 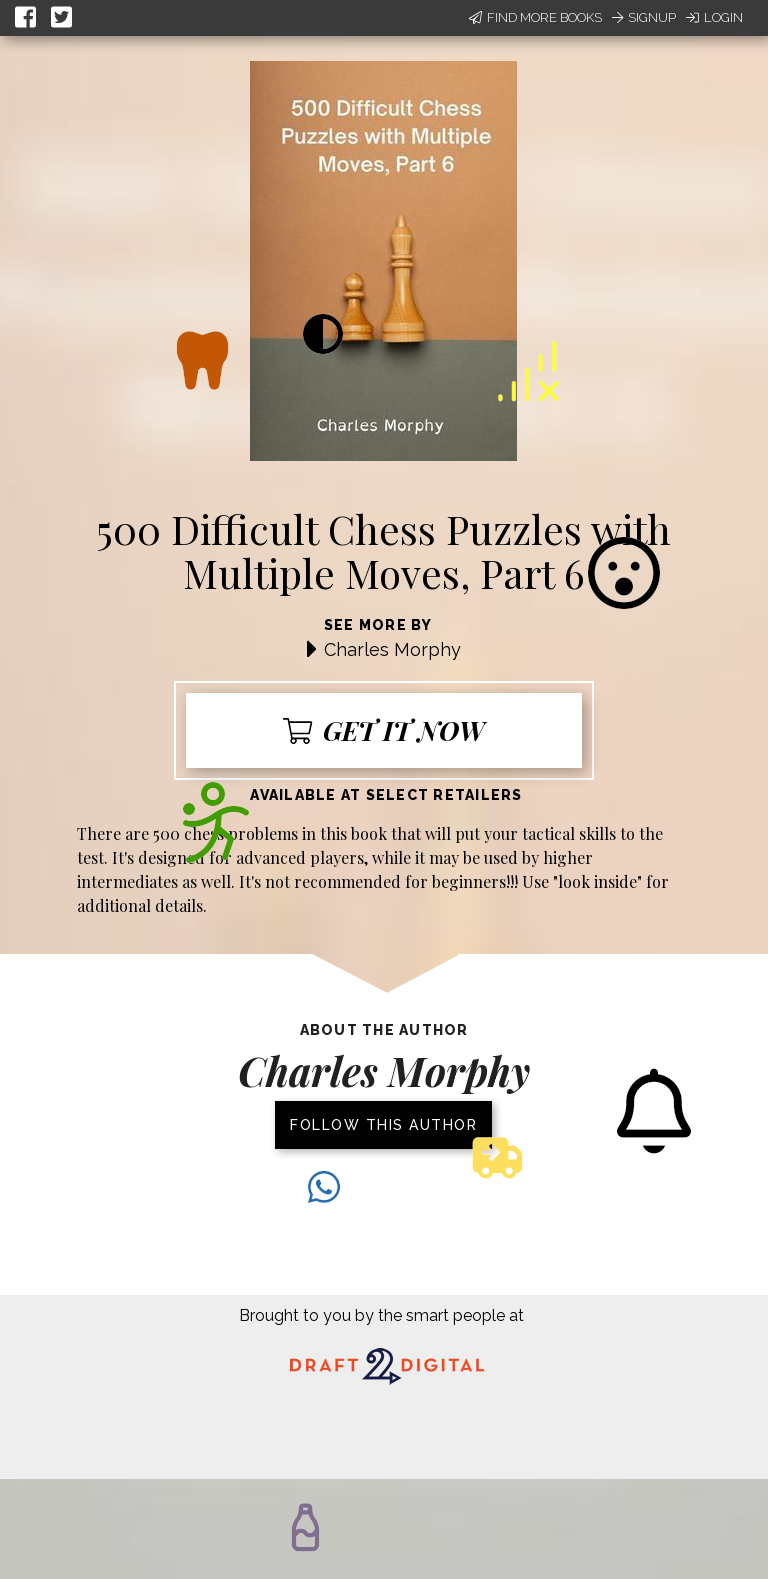 I want to click on open WhatsApp messaging app, so click(x=324, y=1187).